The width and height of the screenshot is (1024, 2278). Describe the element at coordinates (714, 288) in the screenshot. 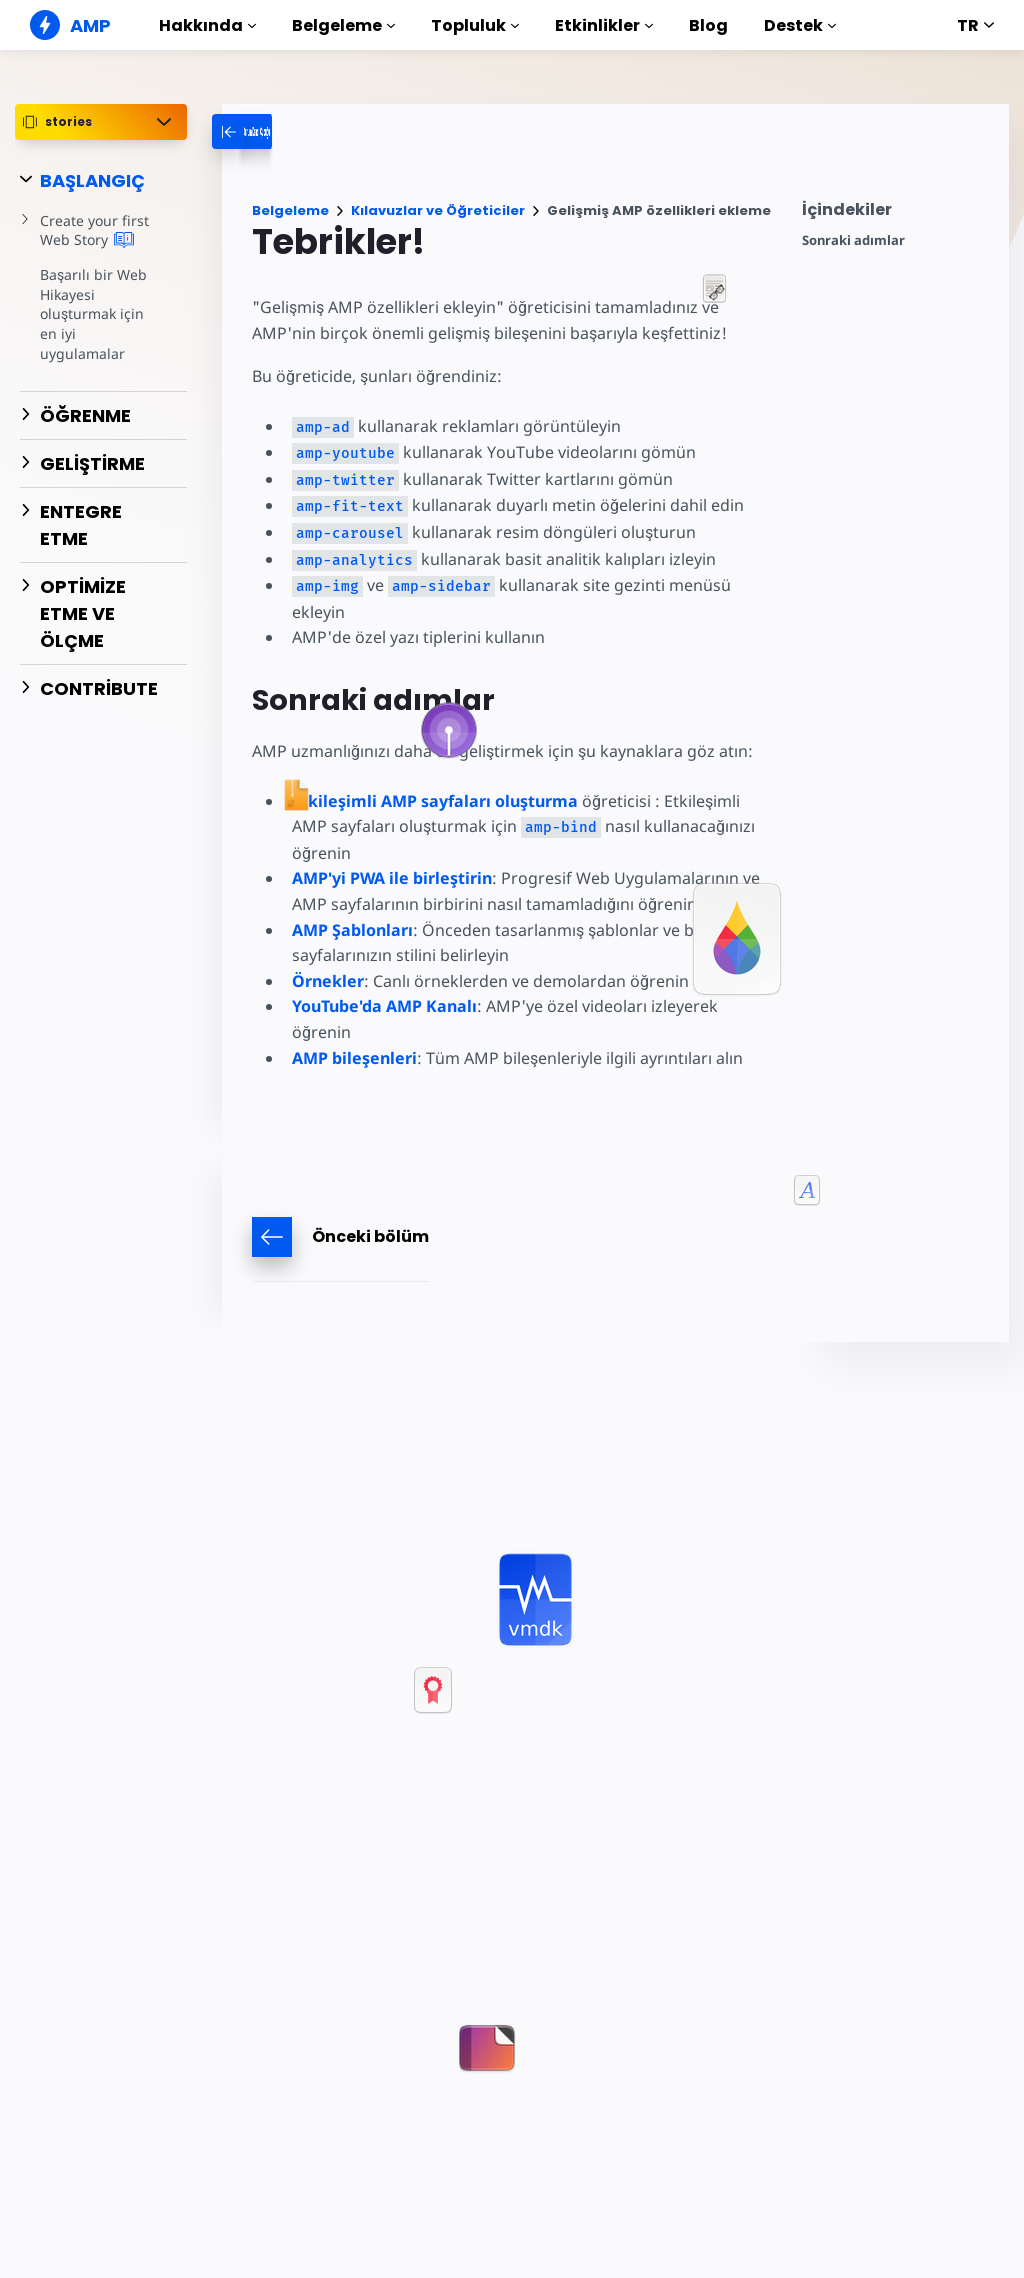

I see `open the documents app` at that location.